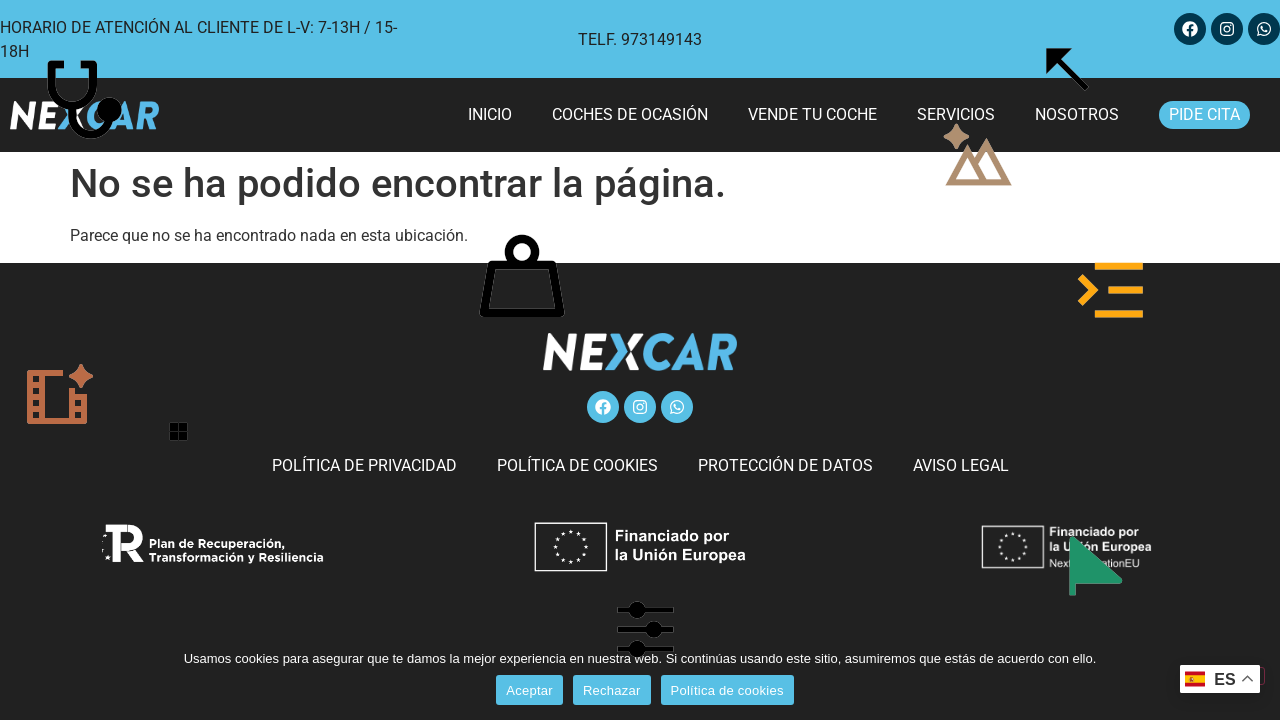 This screenshot has height=720, width=1280. What do you see at coordinates (1112, 290) in the screenshot?
I see `collapse the side menu or navigation panel` at bounding box center [1112, 290].